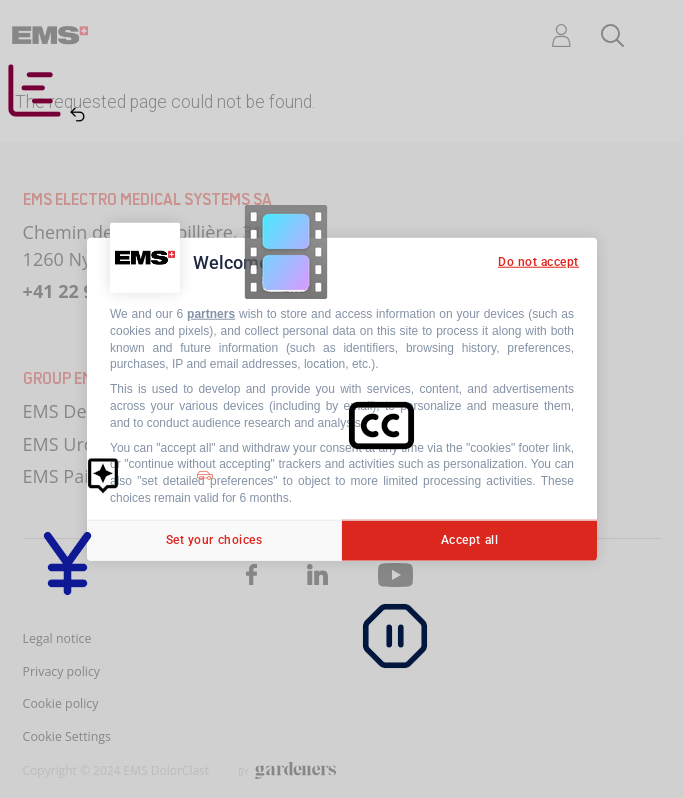 This screenshot has width=684, height=798. Describe the element at coordinates (77, 114) in the screenshot. I see `undo the last action` at that location.